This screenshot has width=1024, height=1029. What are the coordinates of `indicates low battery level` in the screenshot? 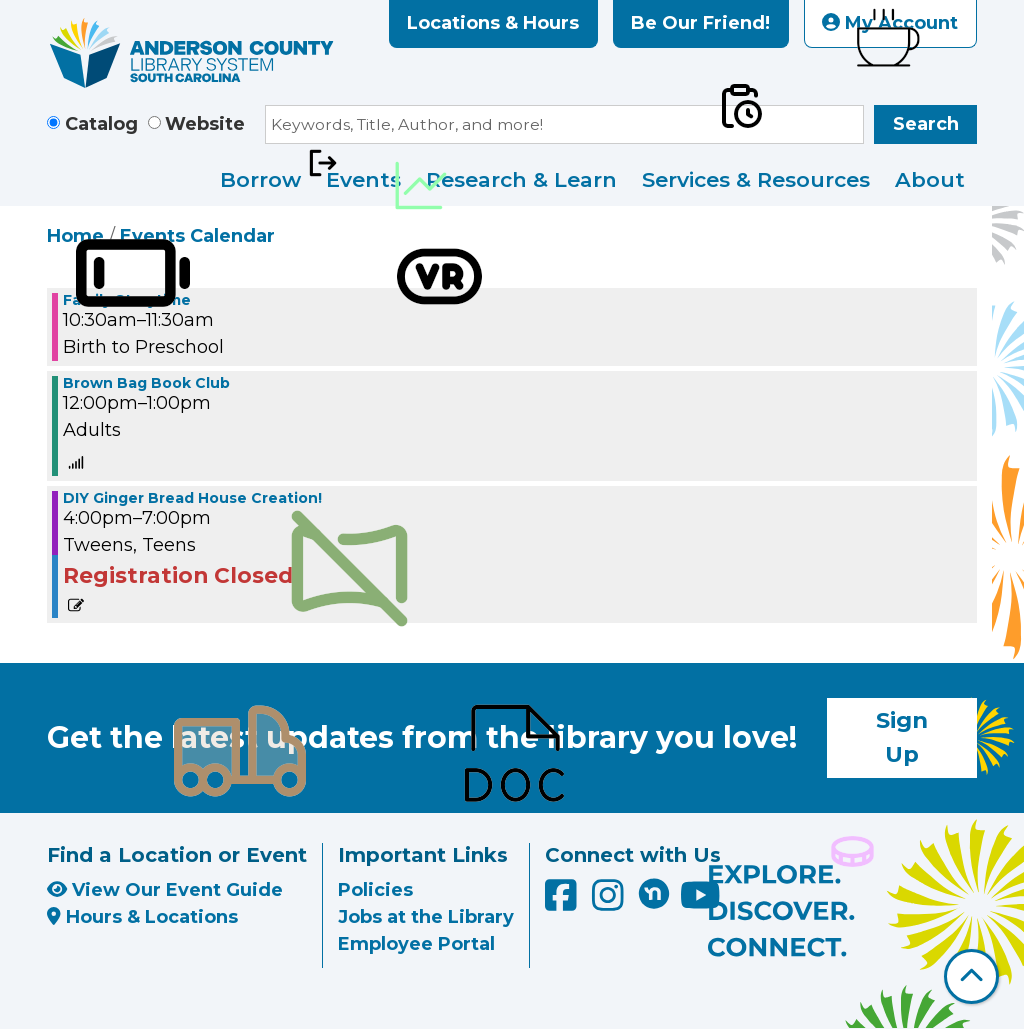 It's located at (133, 273).